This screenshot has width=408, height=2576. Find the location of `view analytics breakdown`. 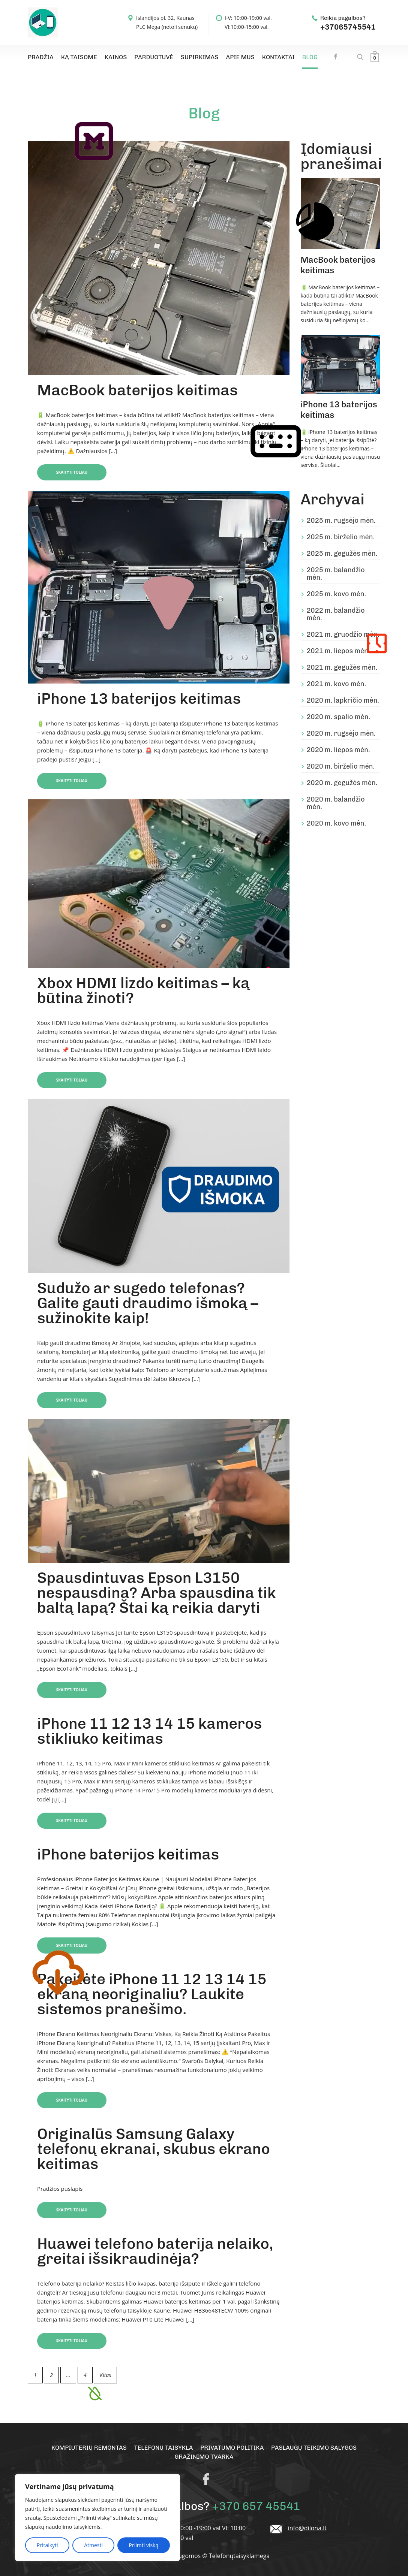

view analytics breakdown is located at coordinates (315, 221).